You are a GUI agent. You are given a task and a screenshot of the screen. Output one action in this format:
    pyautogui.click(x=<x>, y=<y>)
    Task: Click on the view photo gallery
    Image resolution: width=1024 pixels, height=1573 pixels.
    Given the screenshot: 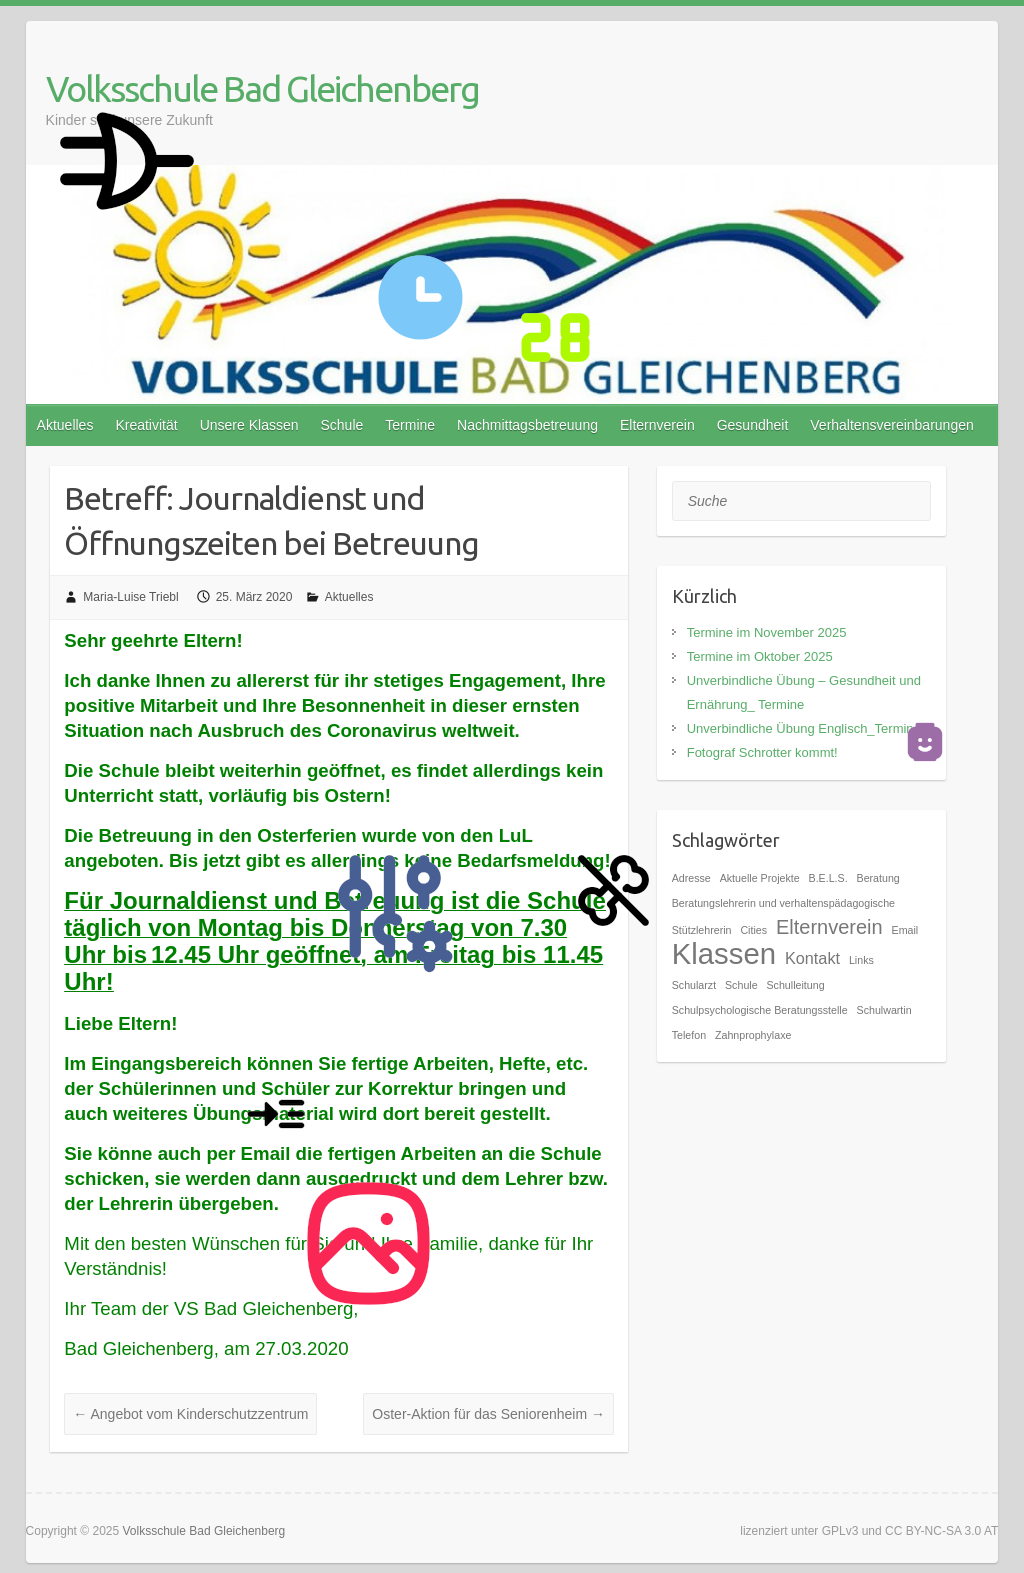 What is the action you would take?
    pyautogui.click(x=368, y=1243)
    